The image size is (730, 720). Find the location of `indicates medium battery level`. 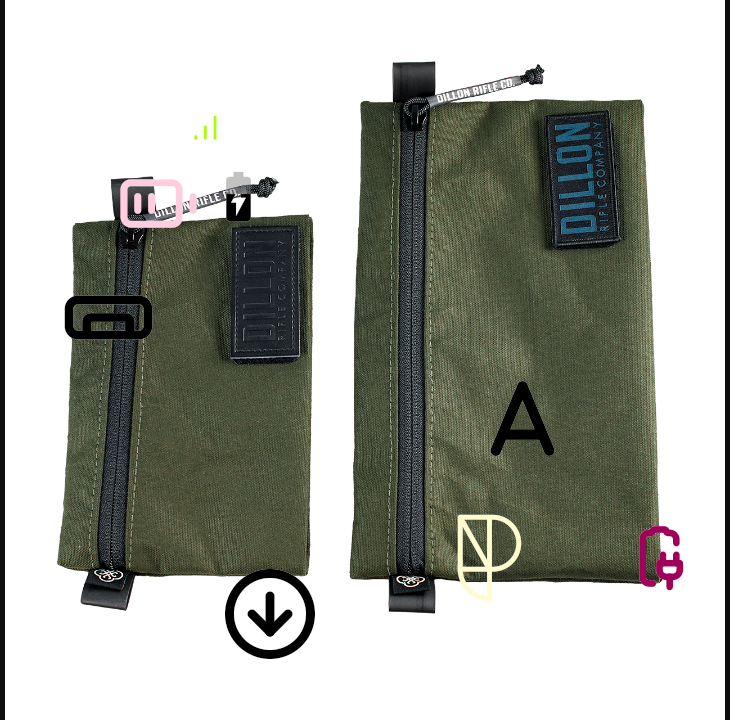

indicates medium battery level is located at coordinates (158, 203).